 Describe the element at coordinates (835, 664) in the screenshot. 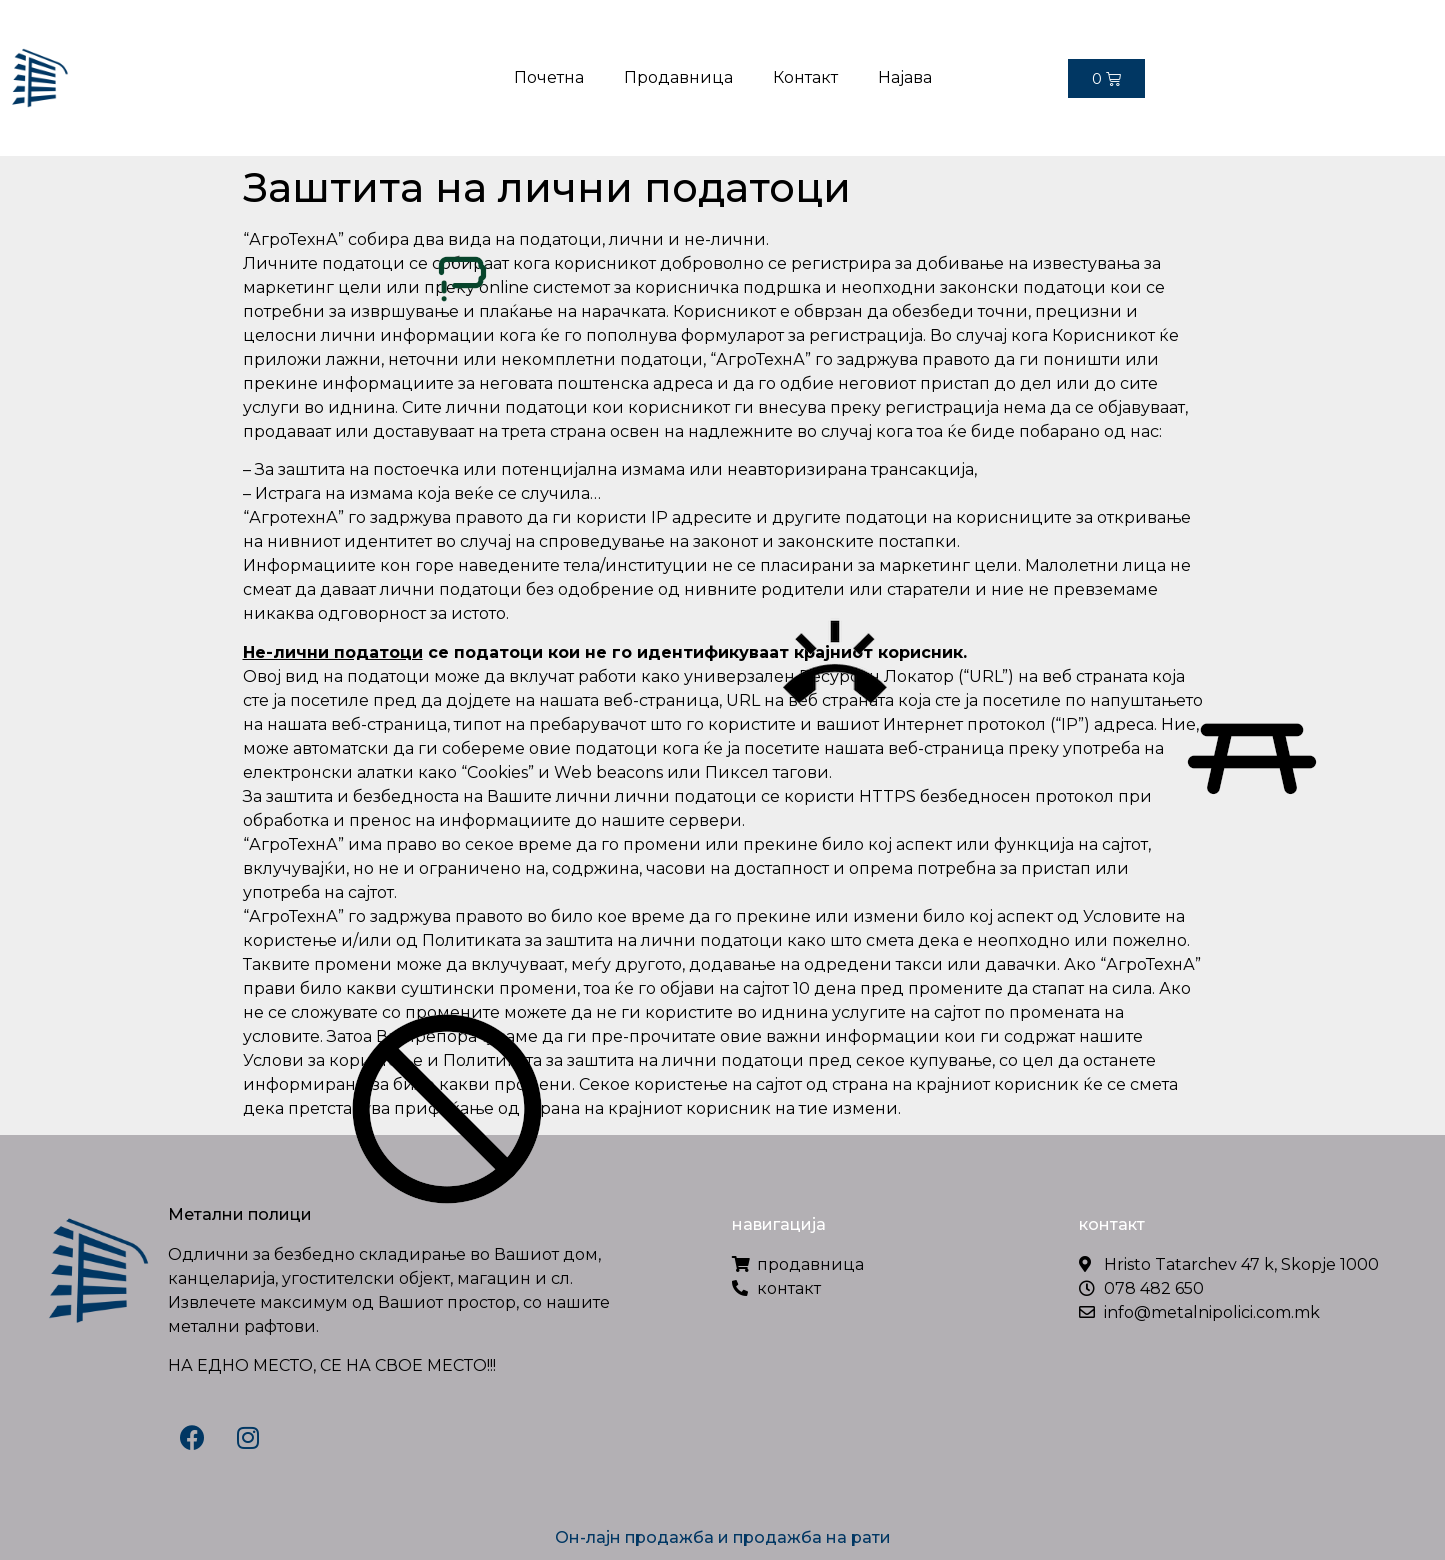

I see `incoming call ringing` at that location.